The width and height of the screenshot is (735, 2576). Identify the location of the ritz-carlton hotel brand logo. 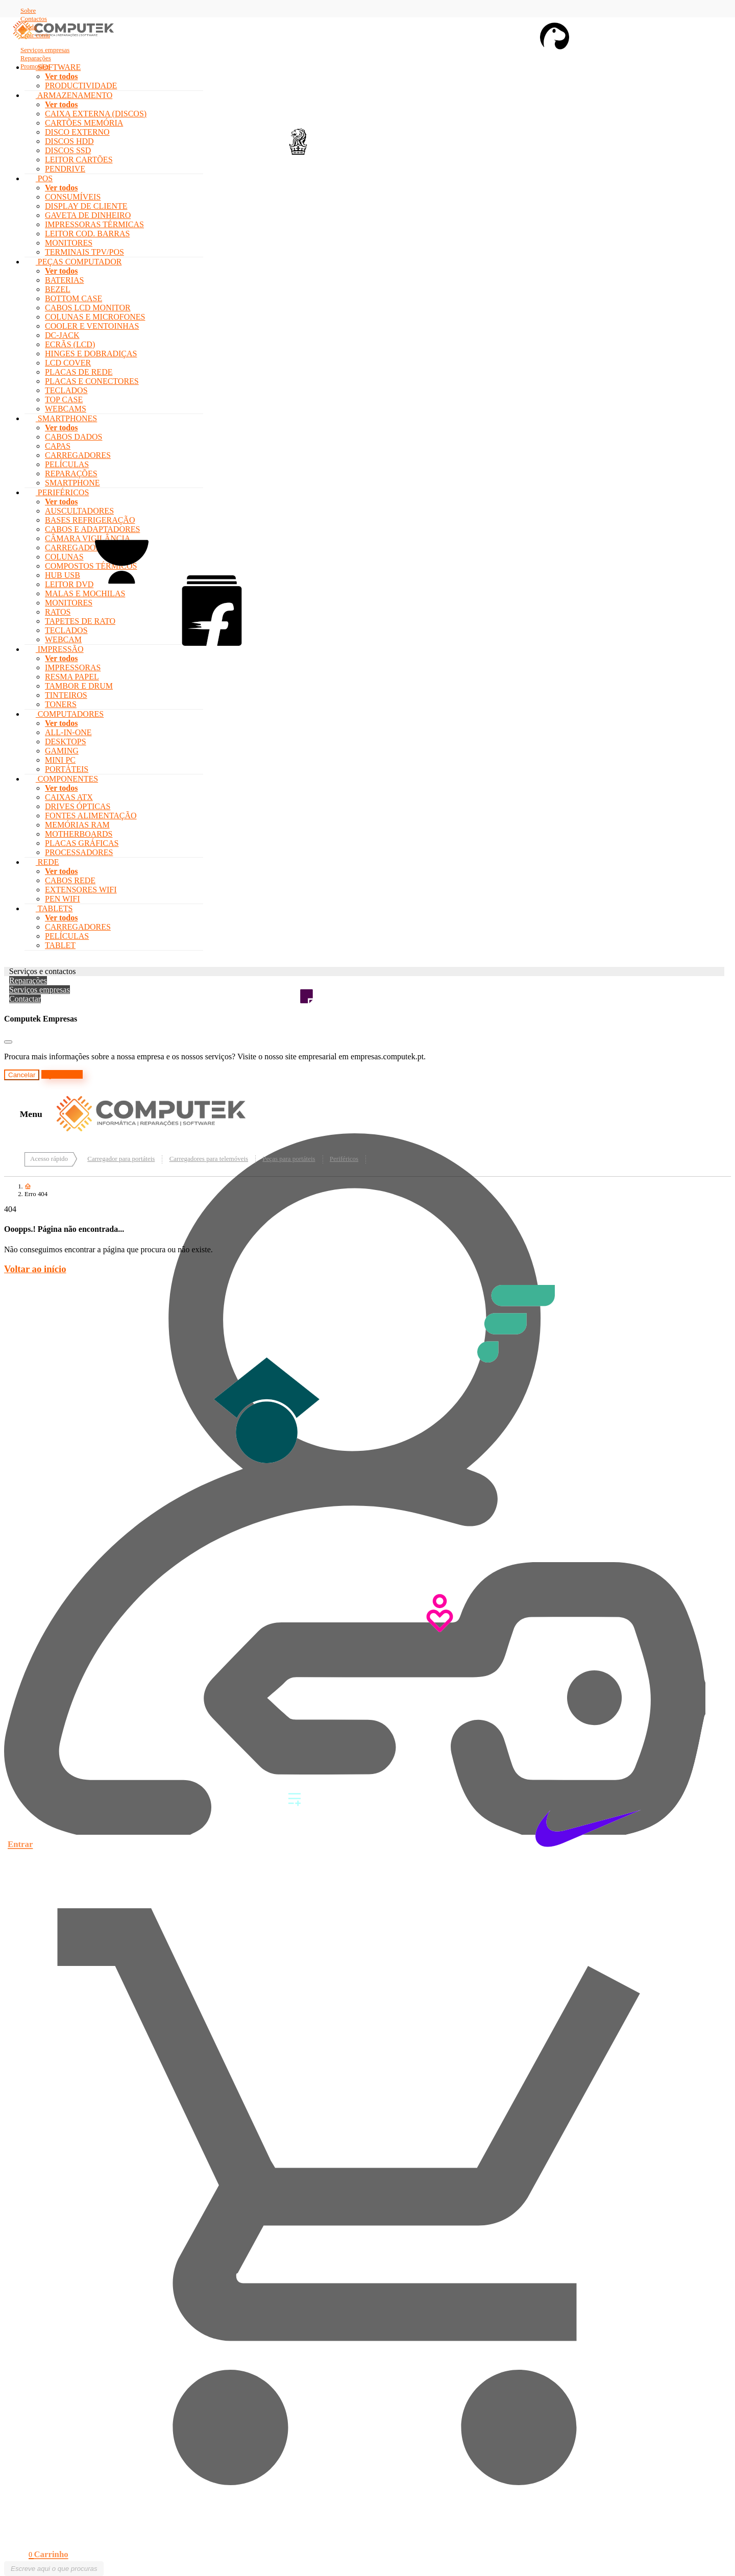
(298, 141).